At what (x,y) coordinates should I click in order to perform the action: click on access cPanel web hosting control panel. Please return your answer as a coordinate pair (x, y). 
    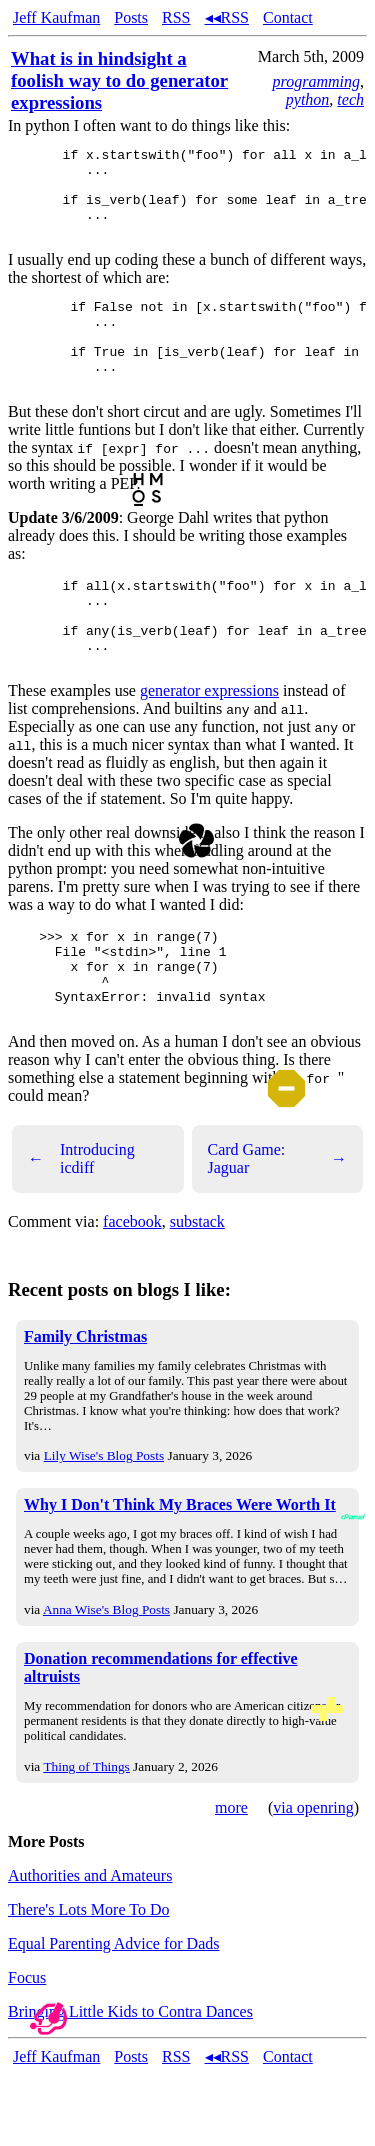
    Looking at the image, I should click on (353, 1517).